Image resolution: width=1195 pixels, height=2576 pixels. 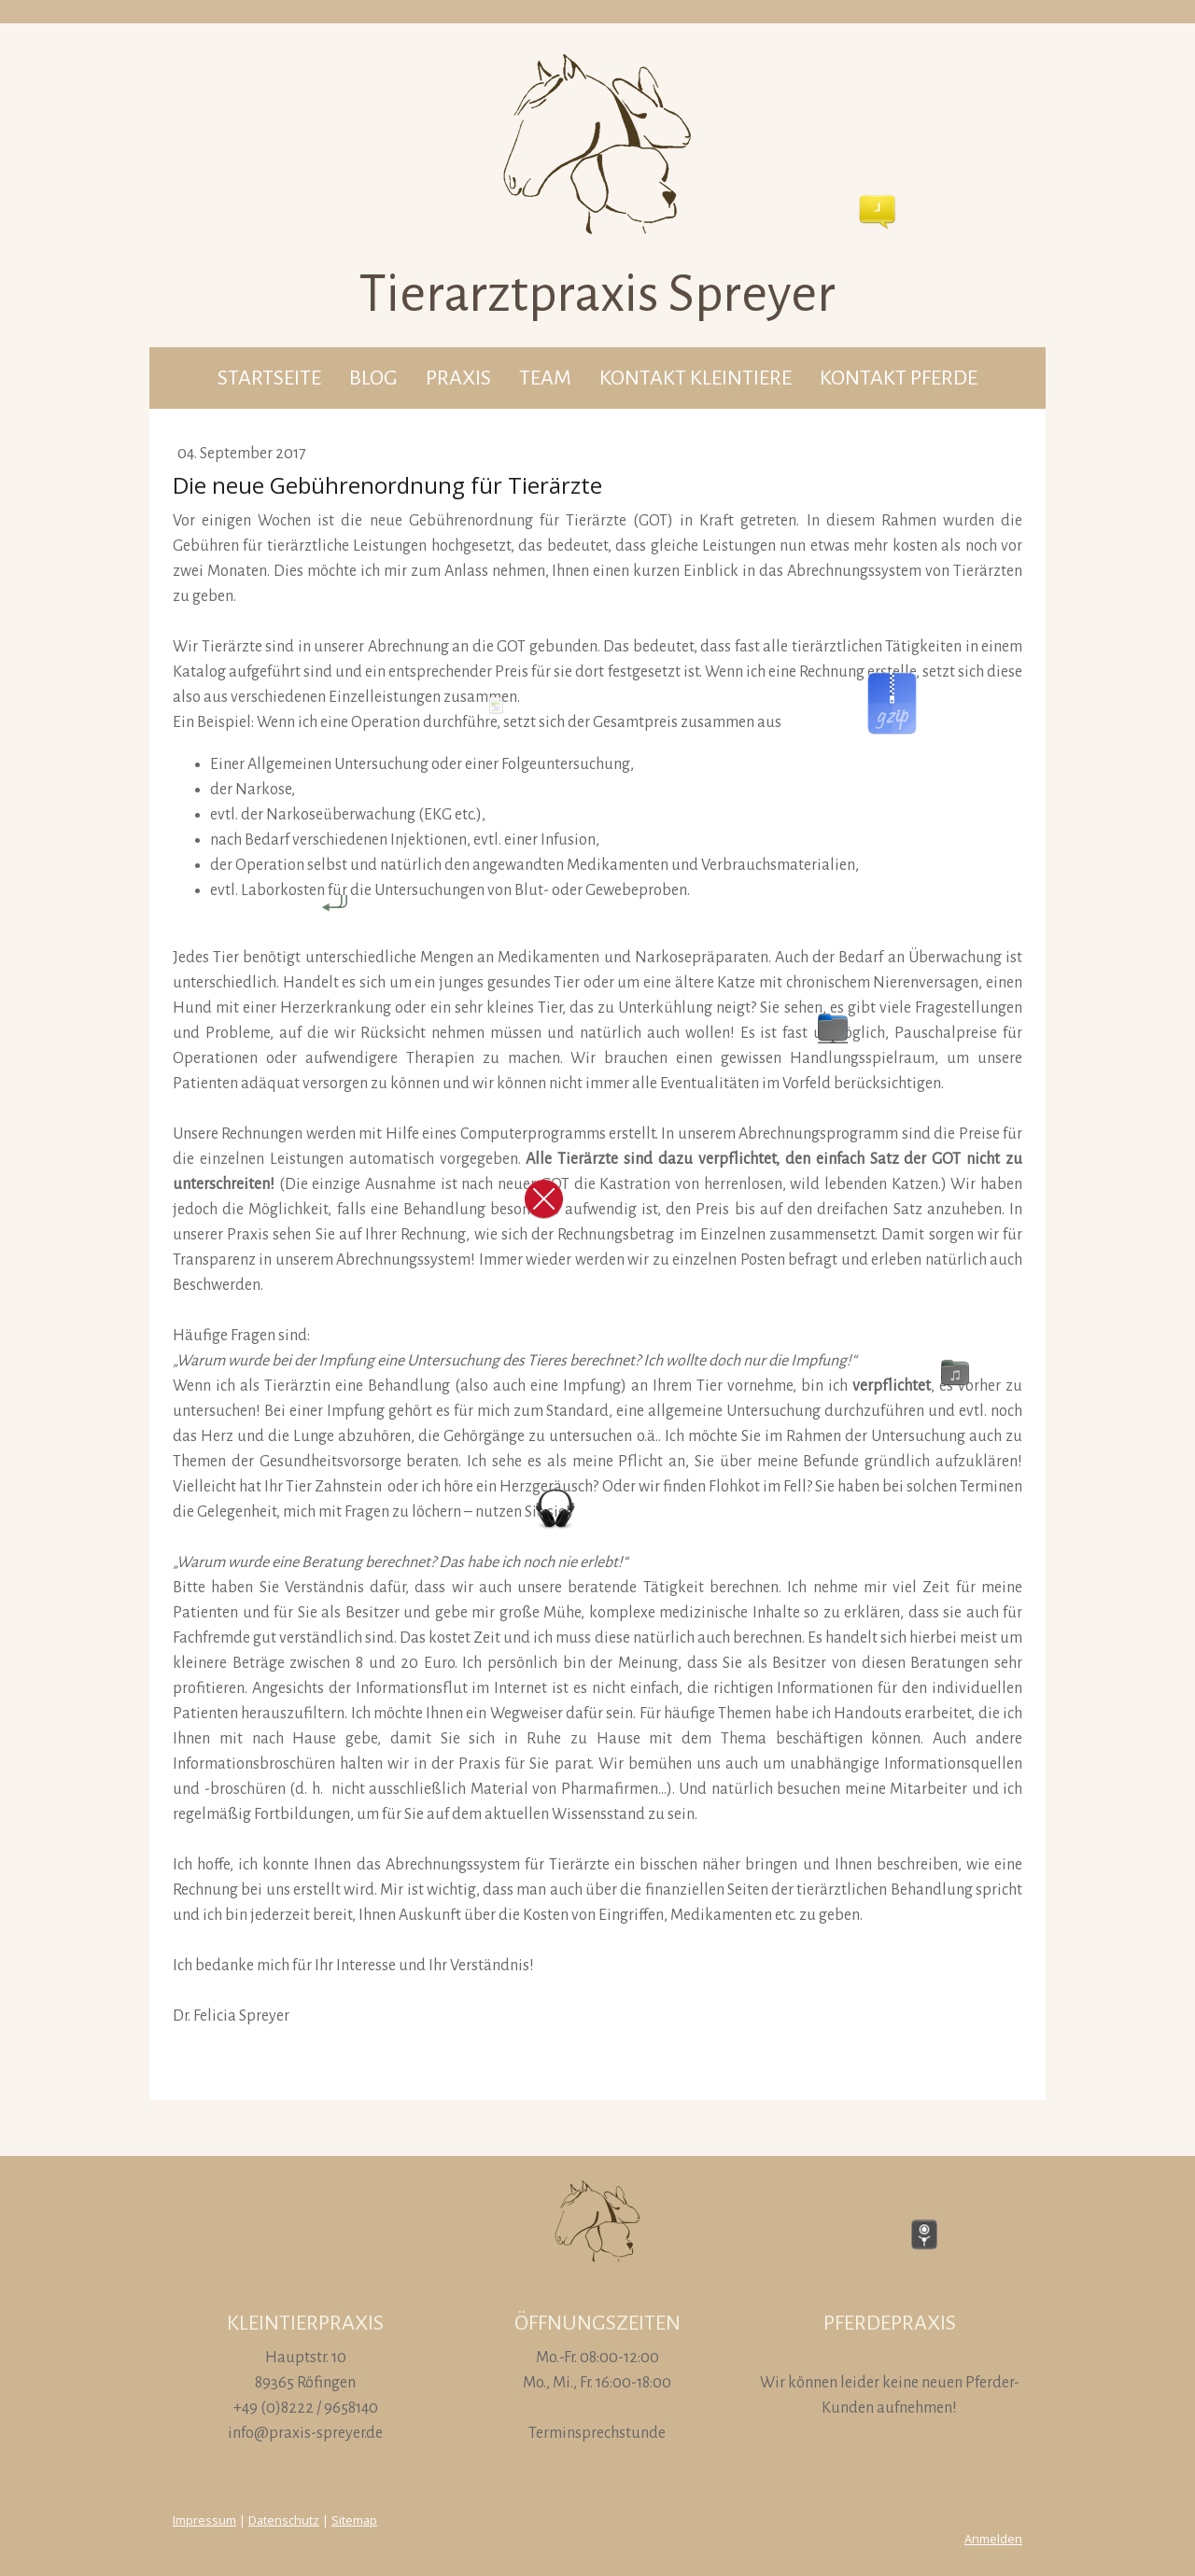 I want to click on indicates a file or content that cannot be read, so click(x=543, y=1198).